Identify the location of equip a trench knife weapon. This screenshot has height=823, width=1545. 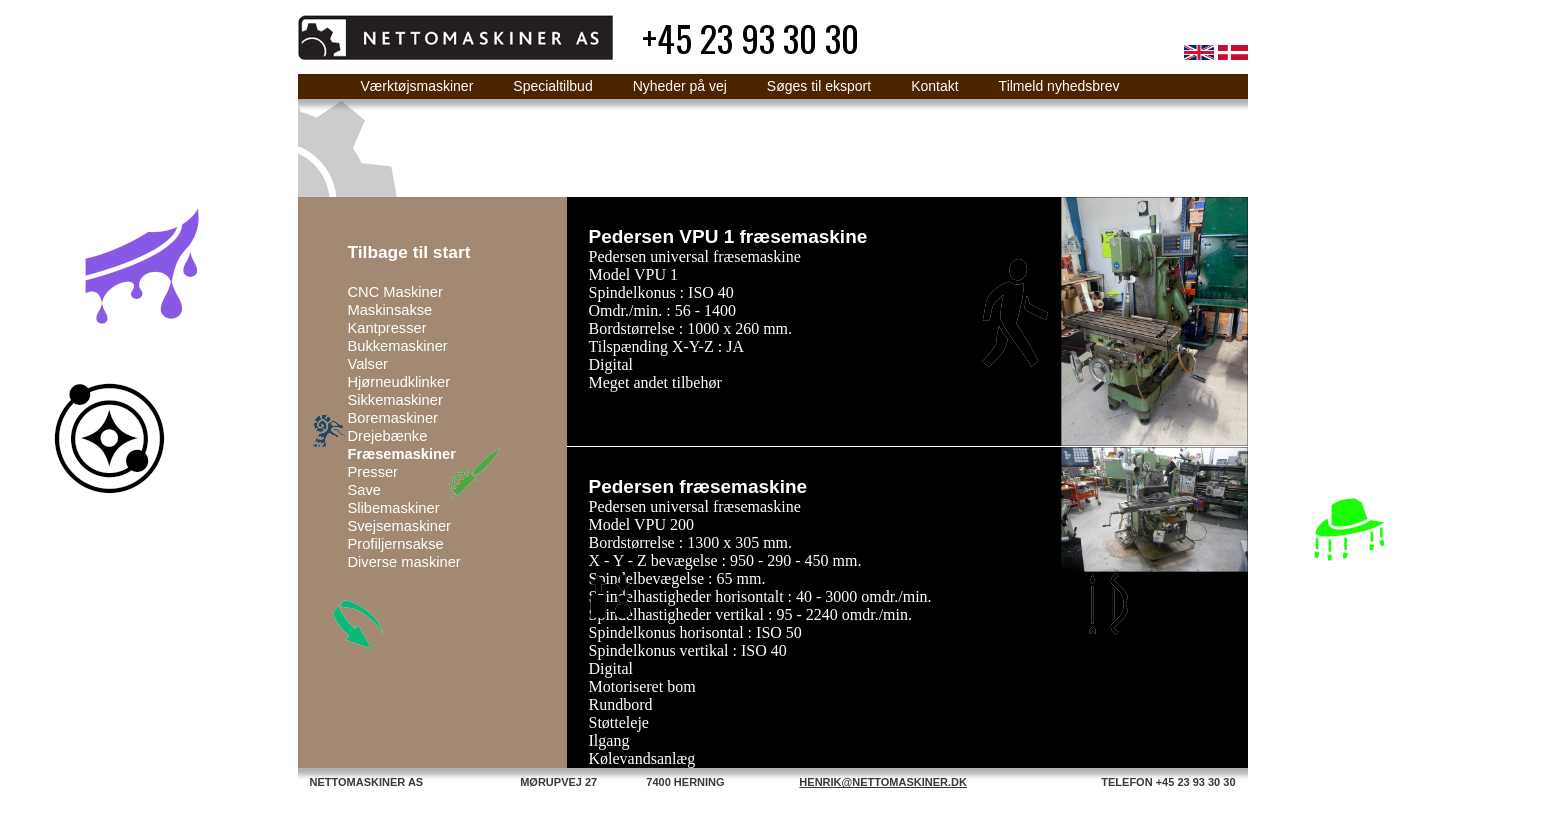
(474, 473).